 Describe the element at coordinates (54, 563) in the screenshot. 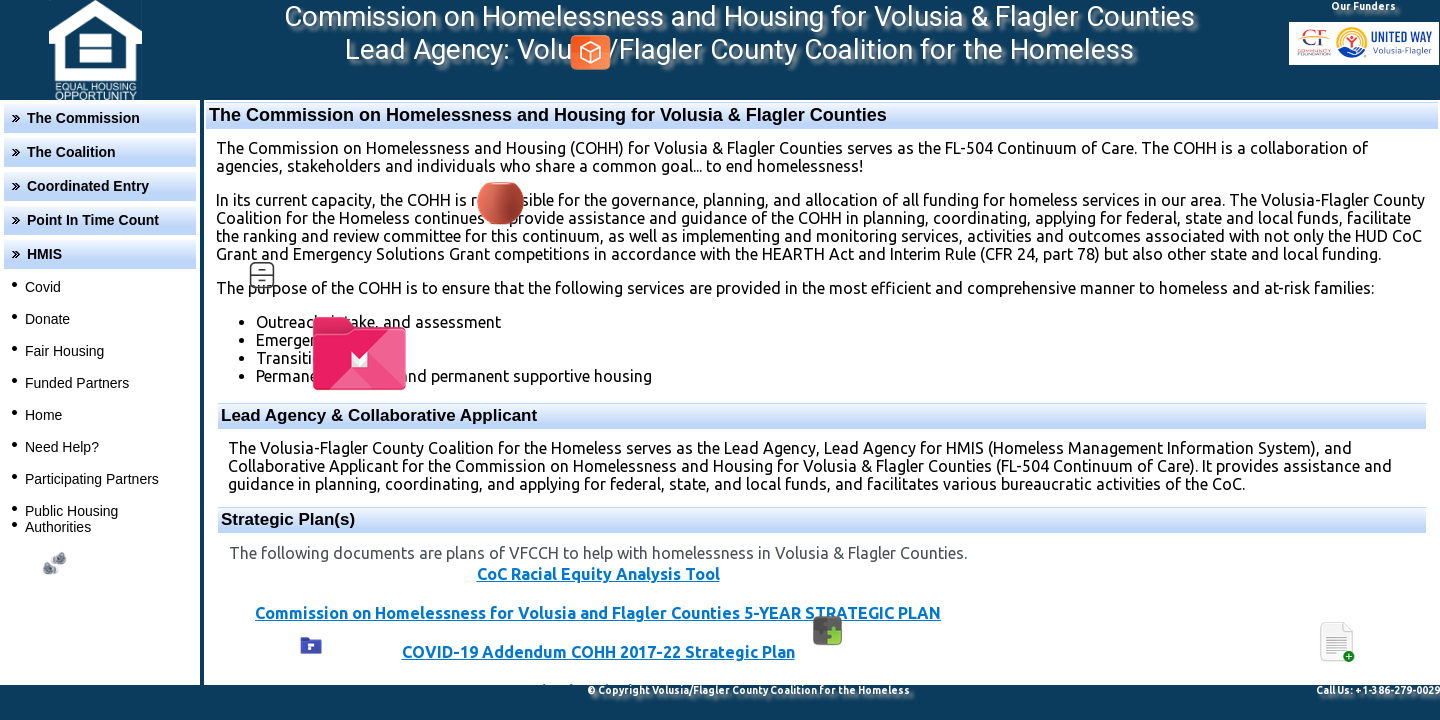

I see `connect beats wireless earbuds` at that location.